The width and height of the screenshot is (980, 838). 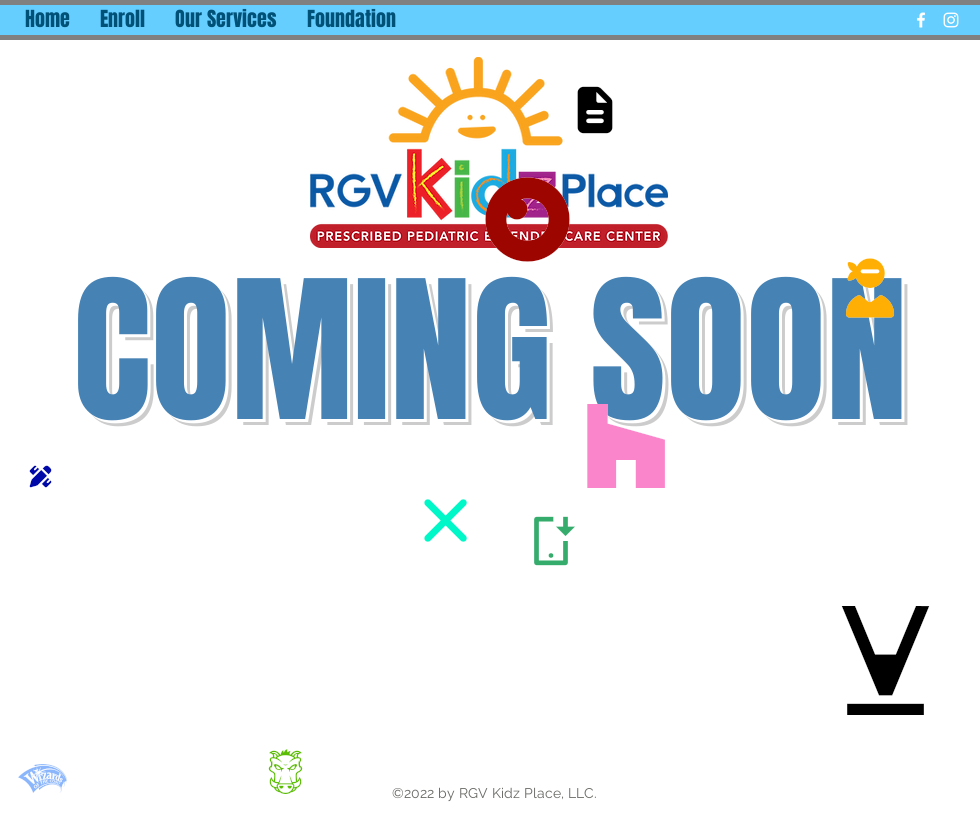 What do you see at coordinates (445, 520) in the screenshot?
I see `close or dismiss a dialog` at bounding box center [445, 520].